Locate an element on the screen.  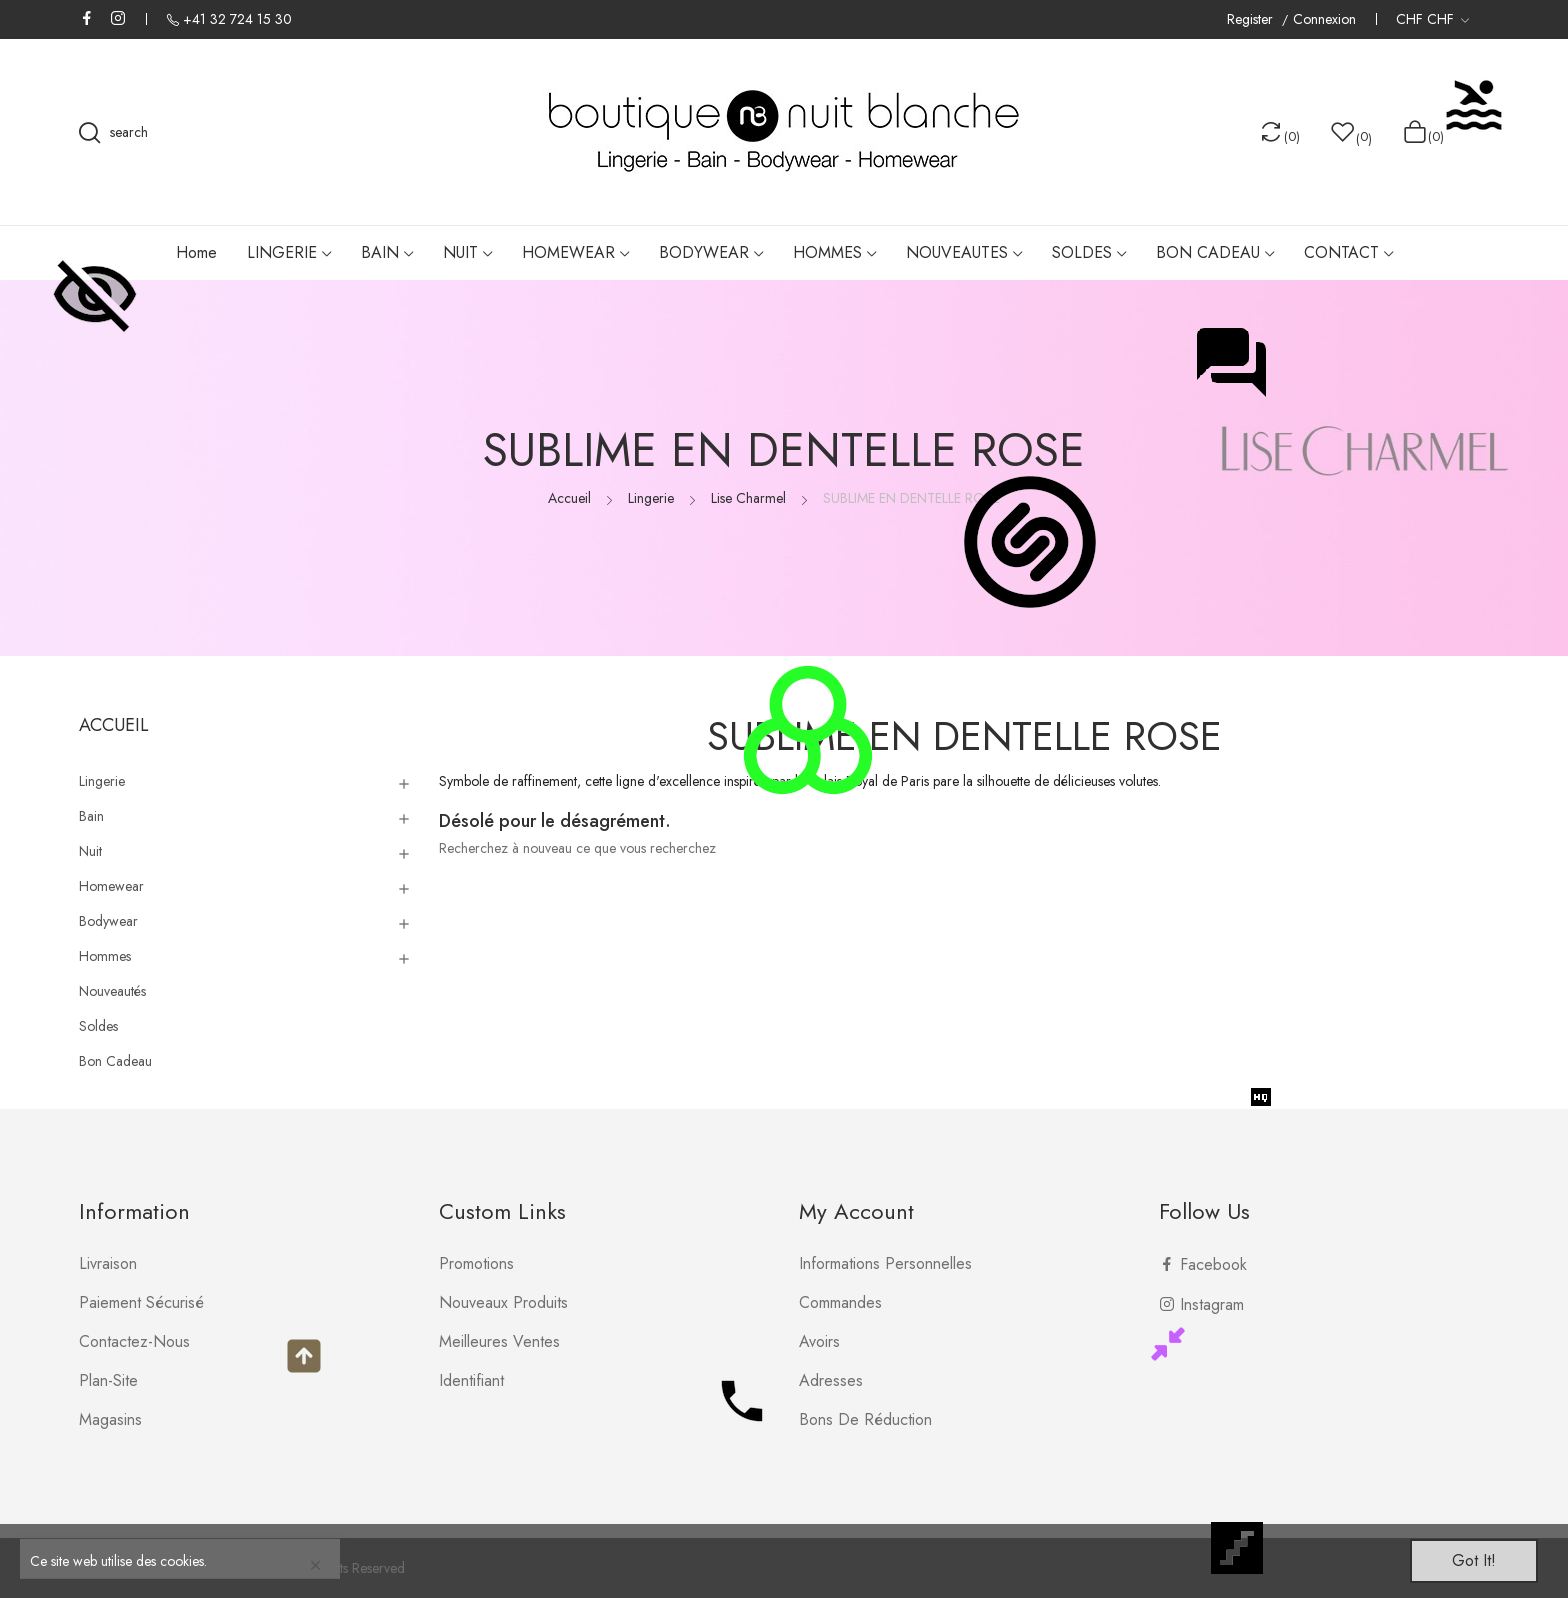
indicates stairs or stairway access is located at coordinates (1237, 1548).